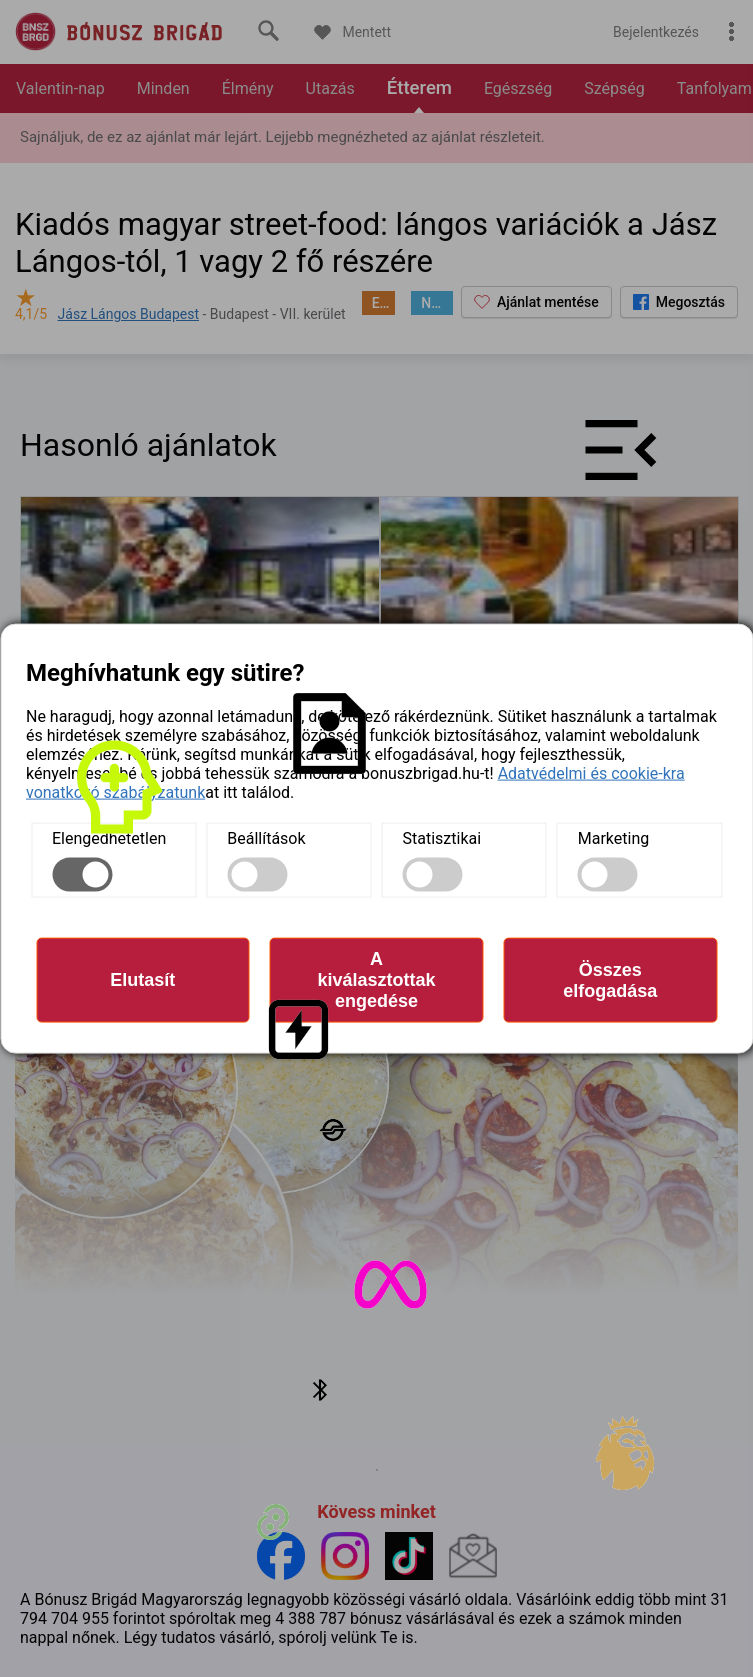 The width and height of the screenshot is (753, 1677). I want to click on view user profile document, so click(329, 733).